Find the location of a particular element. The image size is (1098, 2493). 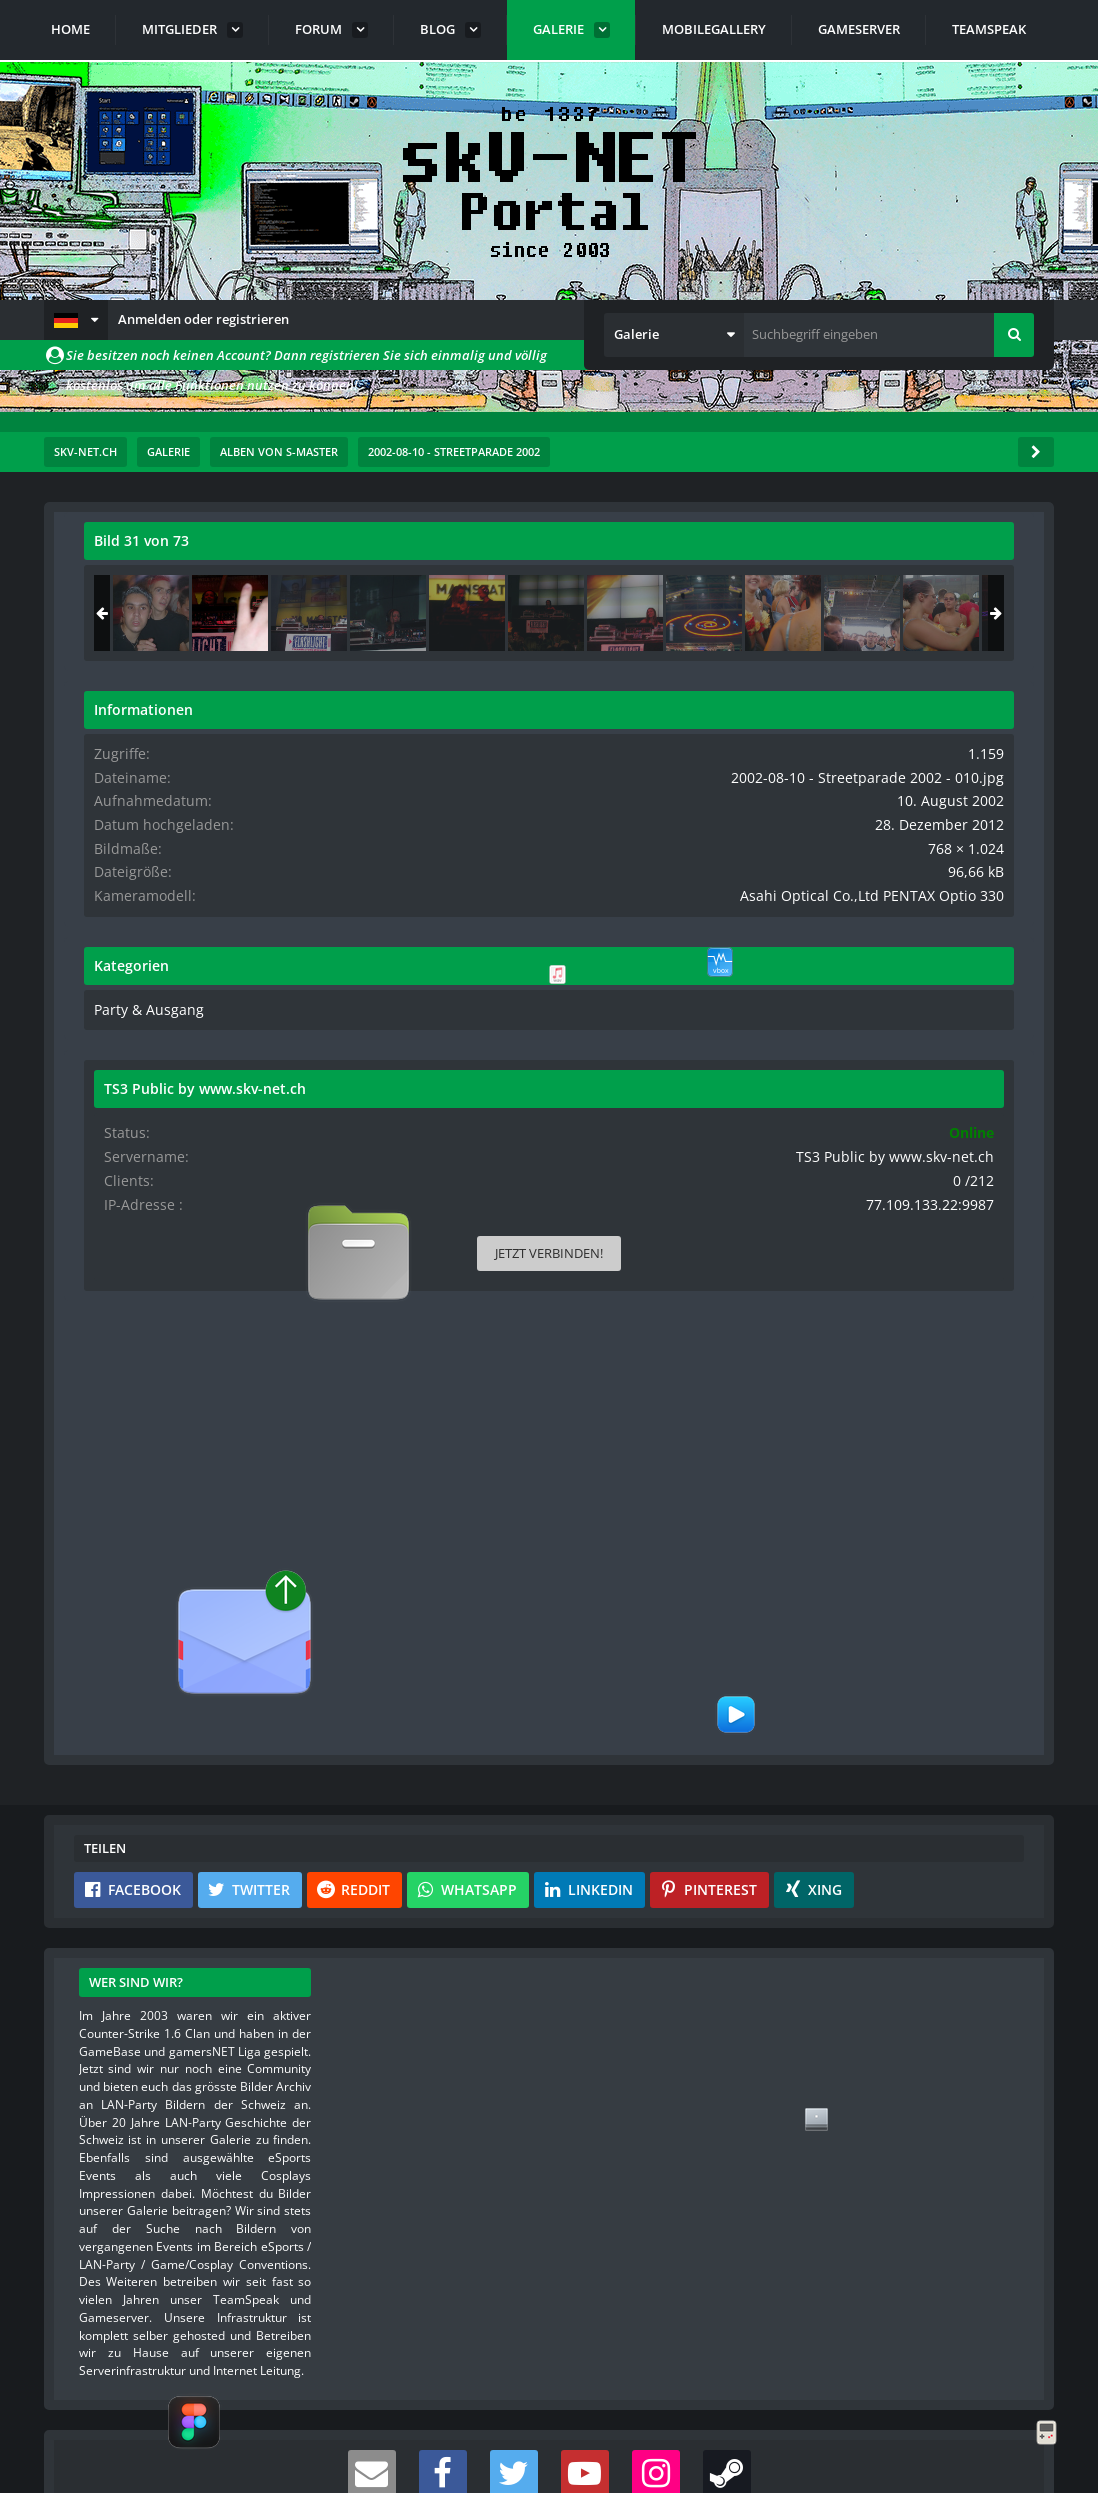

open Figma design application is located at coordinates (194, 2422).